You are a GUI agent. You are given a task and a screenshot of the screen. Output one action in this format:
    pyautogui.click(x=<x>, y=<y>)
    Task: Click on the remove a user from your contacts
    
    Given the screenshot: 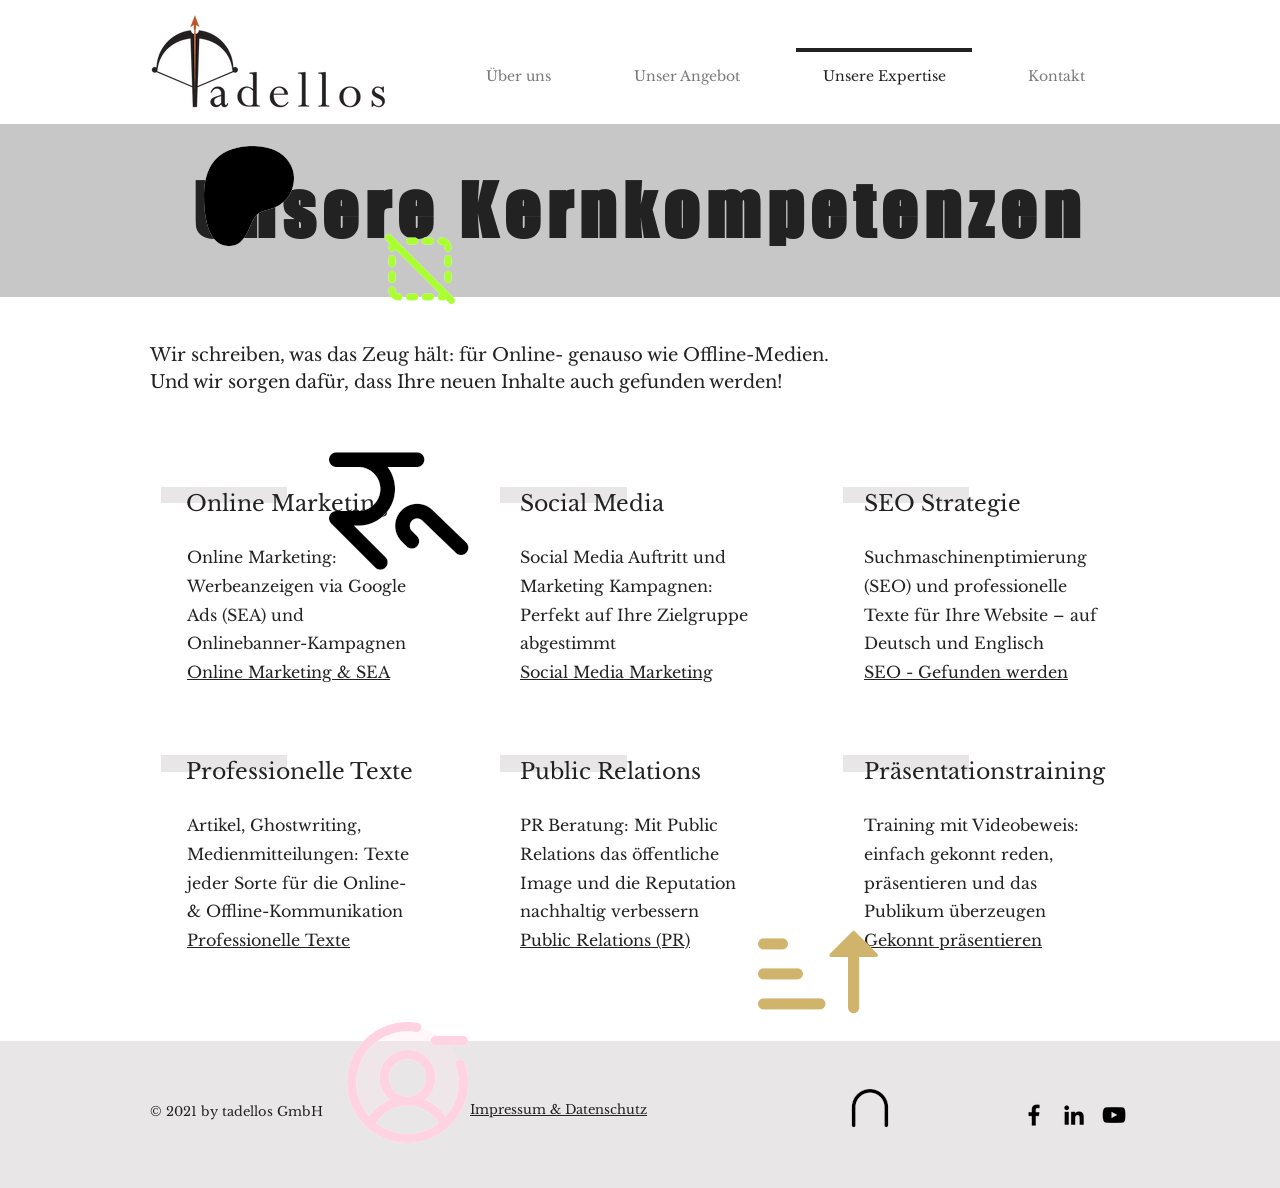 What is the action you would take?
    pyautogui.click(x=407, y=1082)
    